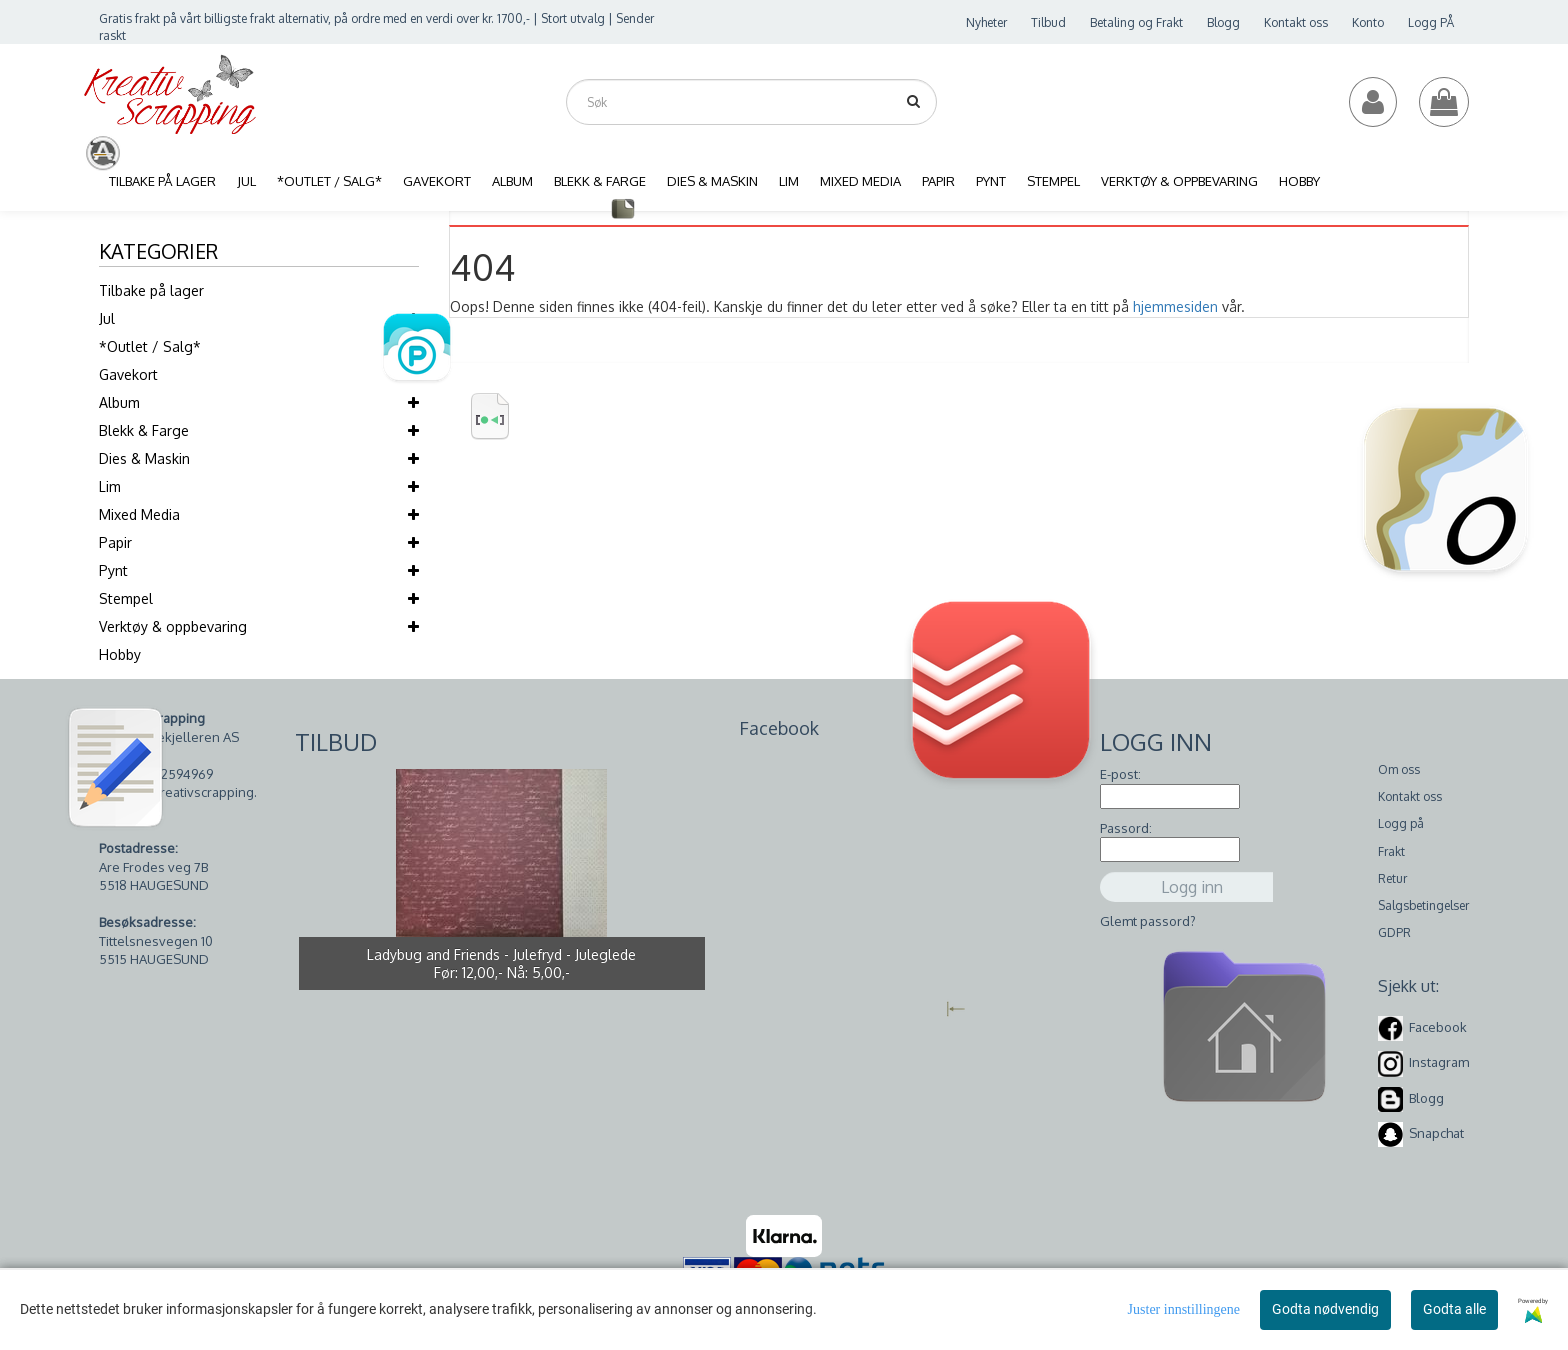 Image resolution: width=1568 pixels, height=1350 pixels. What do you see at coordinates (1001, 690) in the screenshot?
I see `open todoist task management app` at bounding box center [1001, 690].